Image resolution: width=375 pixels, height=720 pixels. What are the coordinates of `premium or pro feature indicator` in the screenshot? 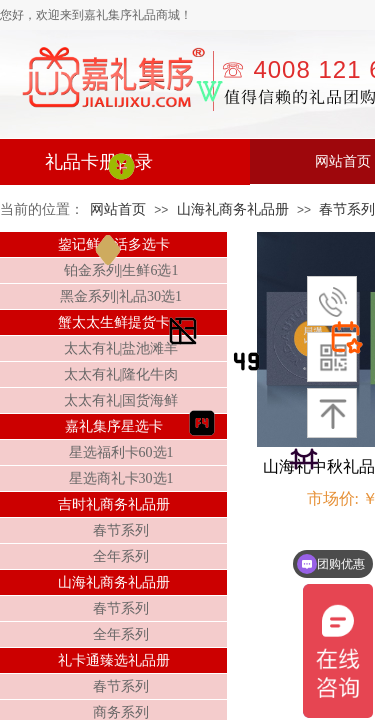 It's located at (108, 250).